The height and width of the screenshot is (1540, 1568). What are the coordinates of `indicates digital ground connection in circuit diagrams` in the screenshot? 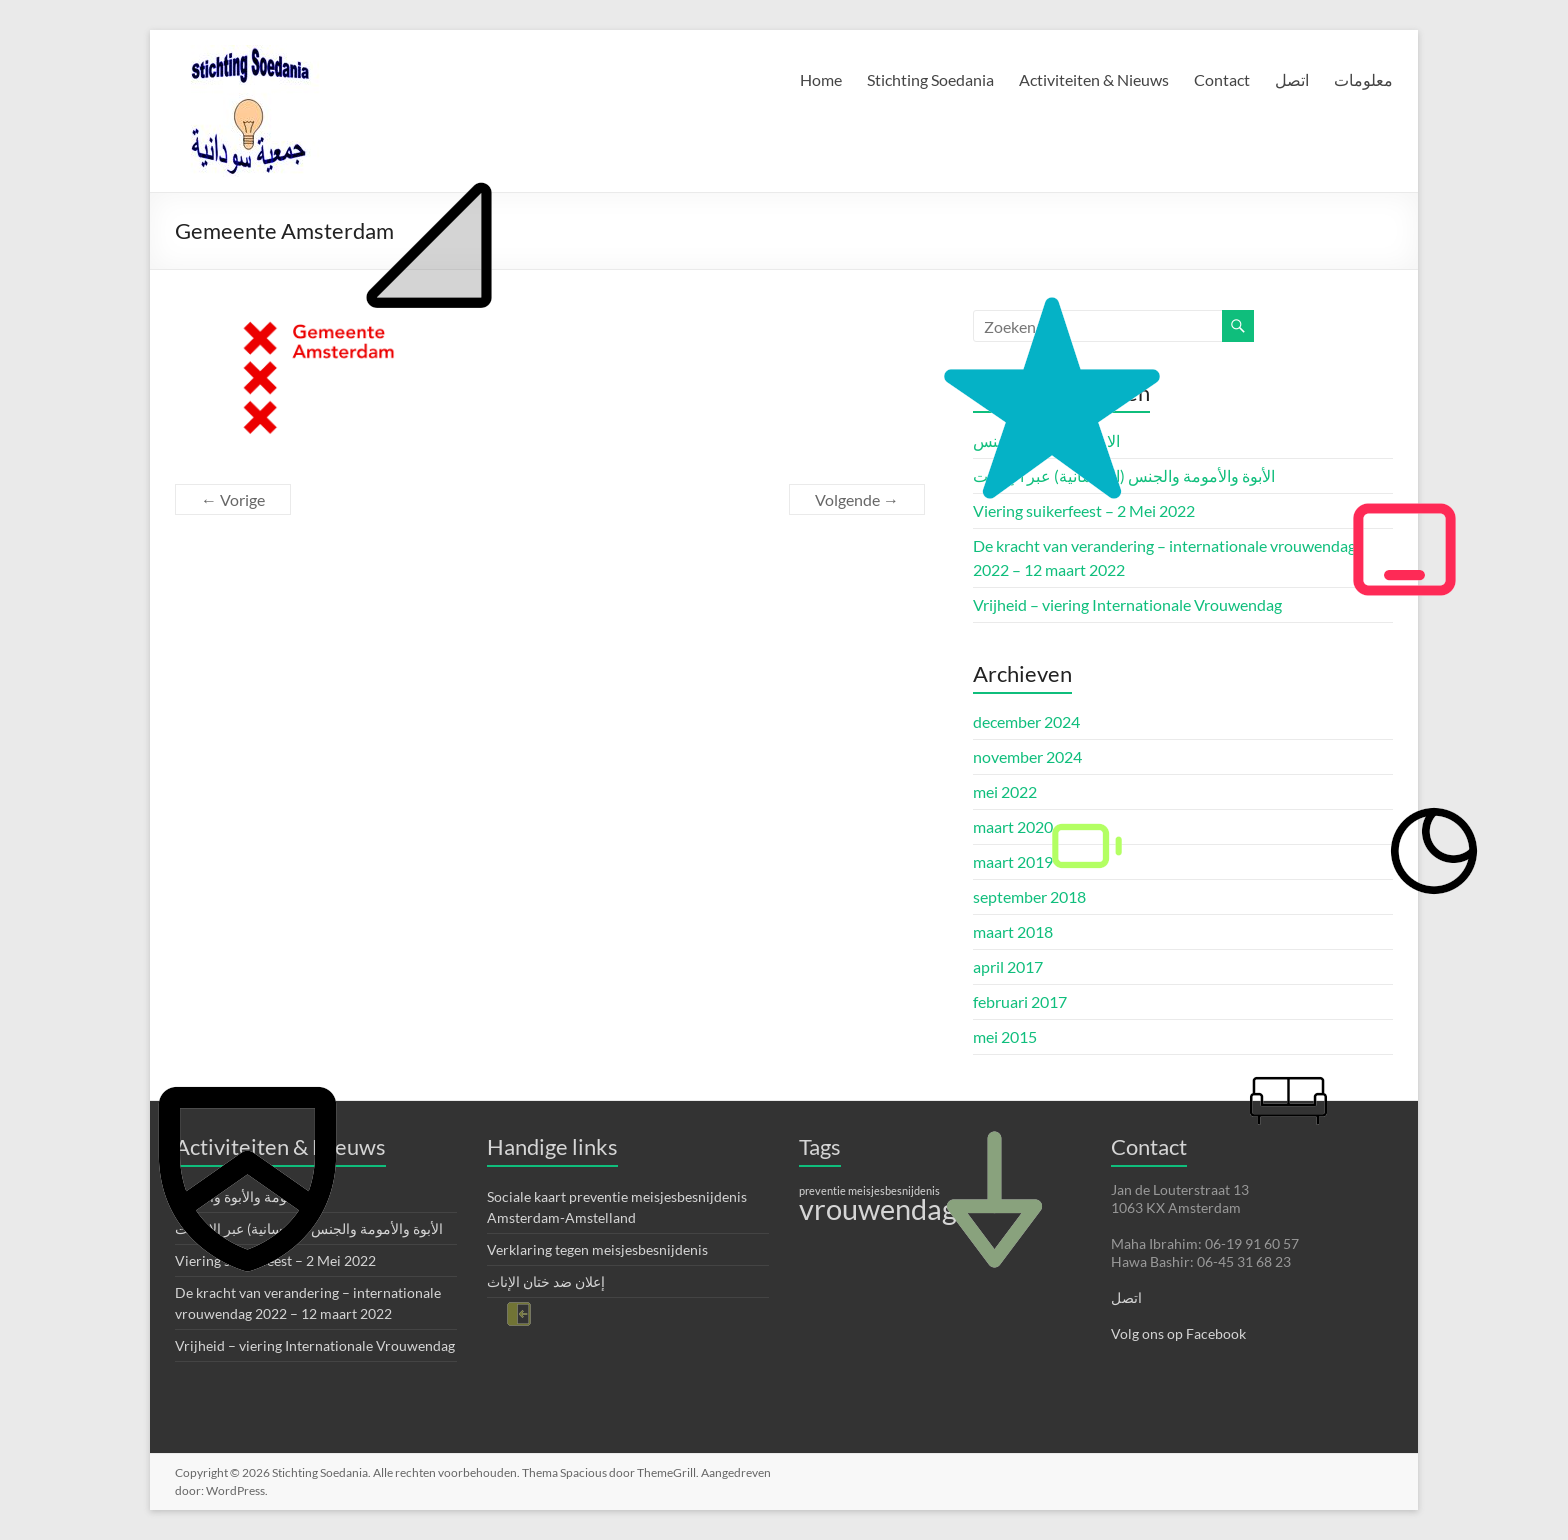 It's located at (994, 1199).